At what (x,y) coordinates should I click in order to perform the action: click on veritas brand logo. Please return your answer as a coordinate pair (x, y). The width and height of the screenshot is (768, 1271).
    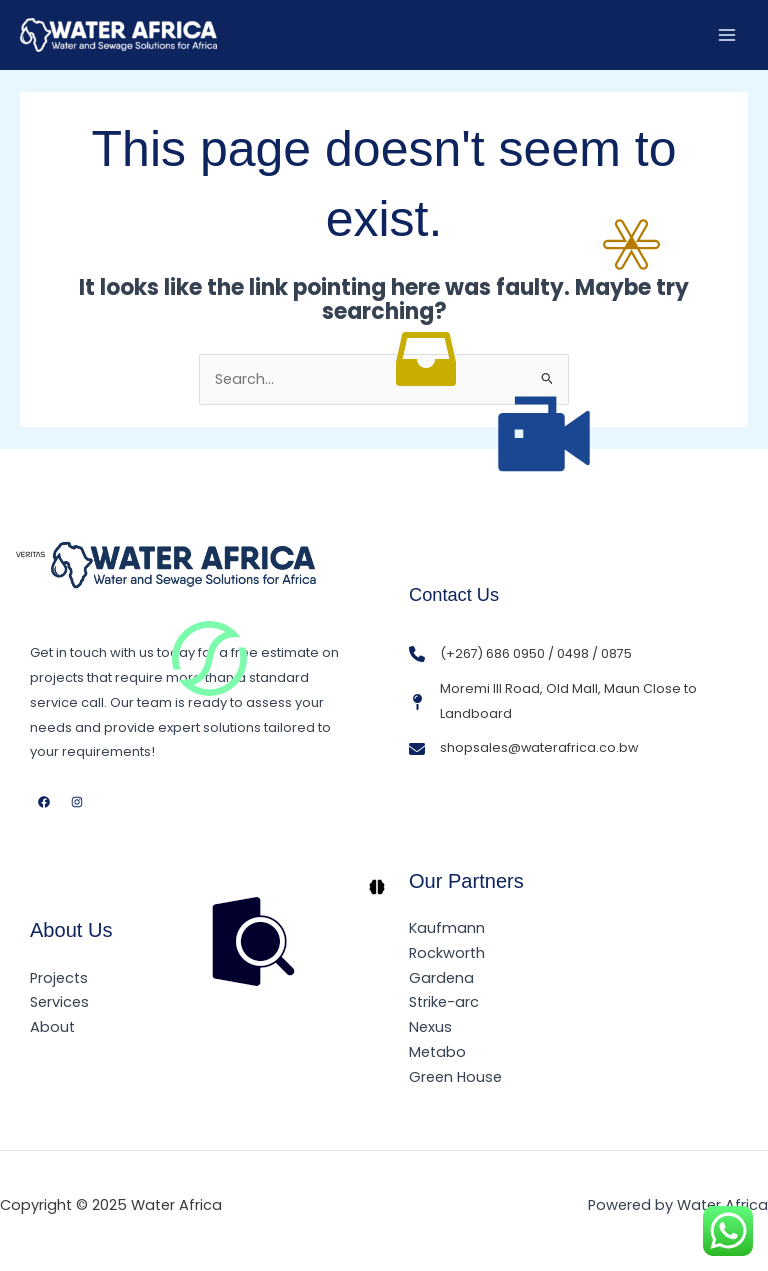
    Looking at the image, I should click on (30, 554).